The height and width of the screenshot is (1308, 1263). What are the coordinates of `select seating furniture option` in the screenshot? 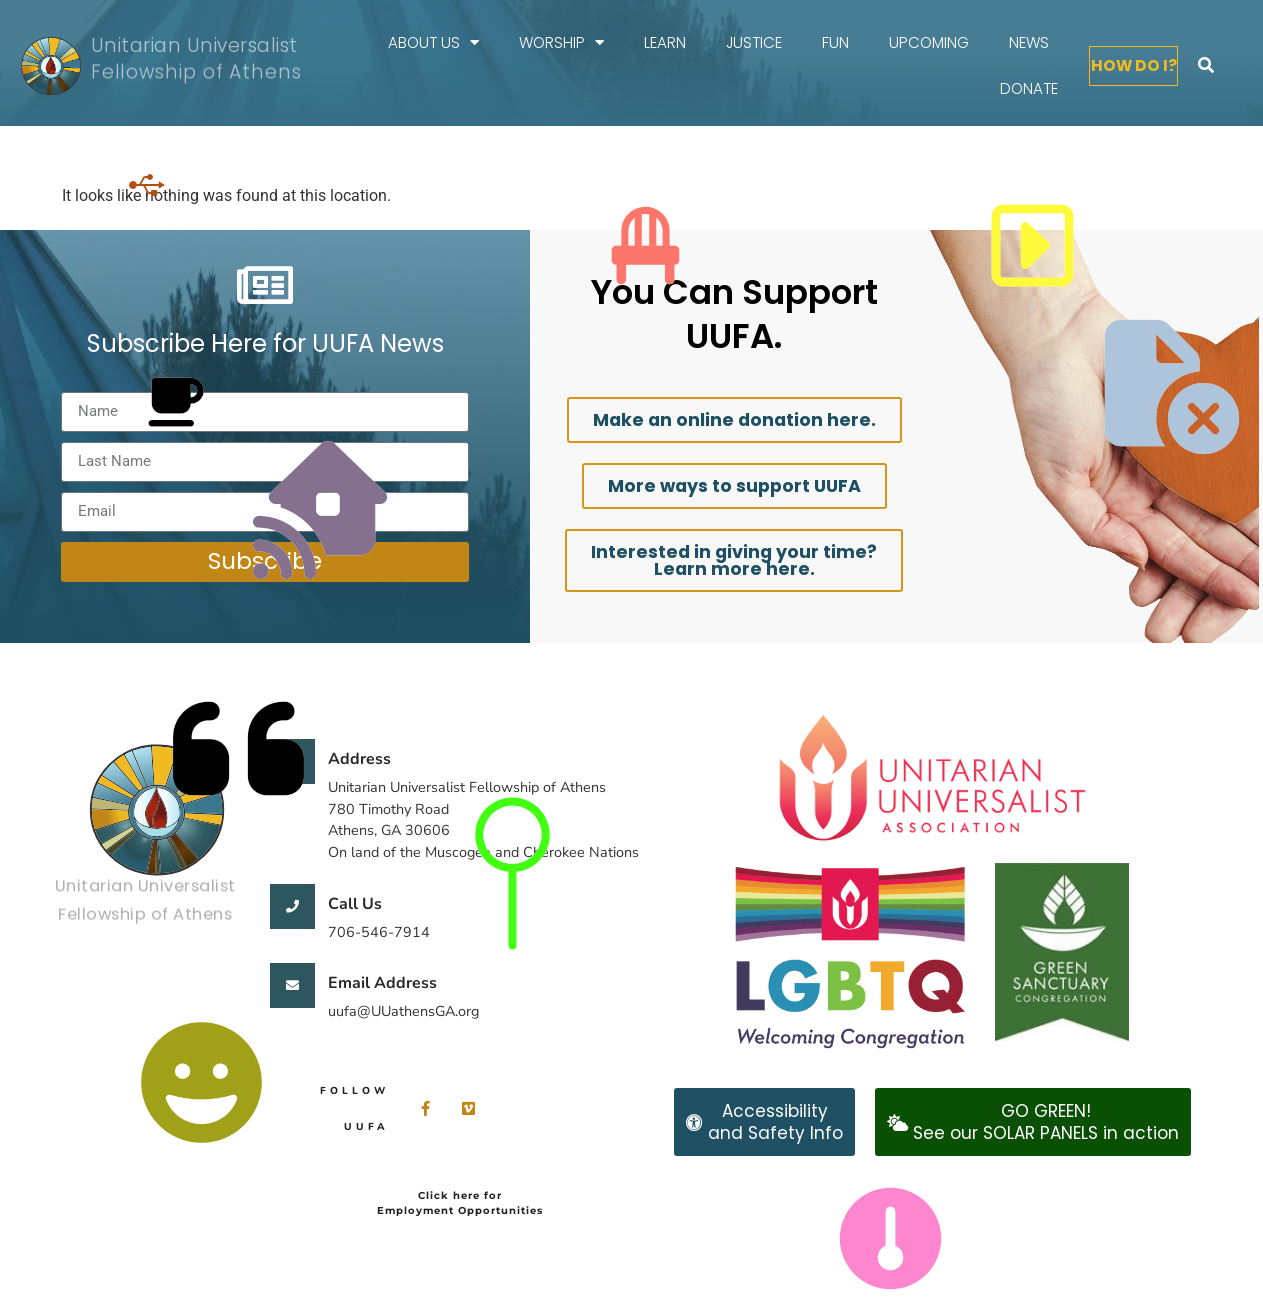 It's located at (645, 245).